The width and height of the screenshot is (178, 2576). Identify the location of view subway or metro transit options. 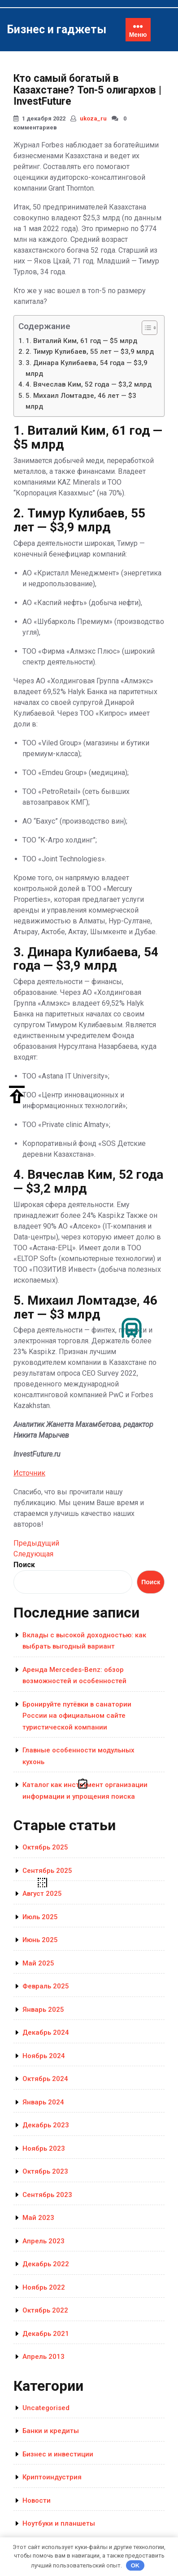
(131, 1328).